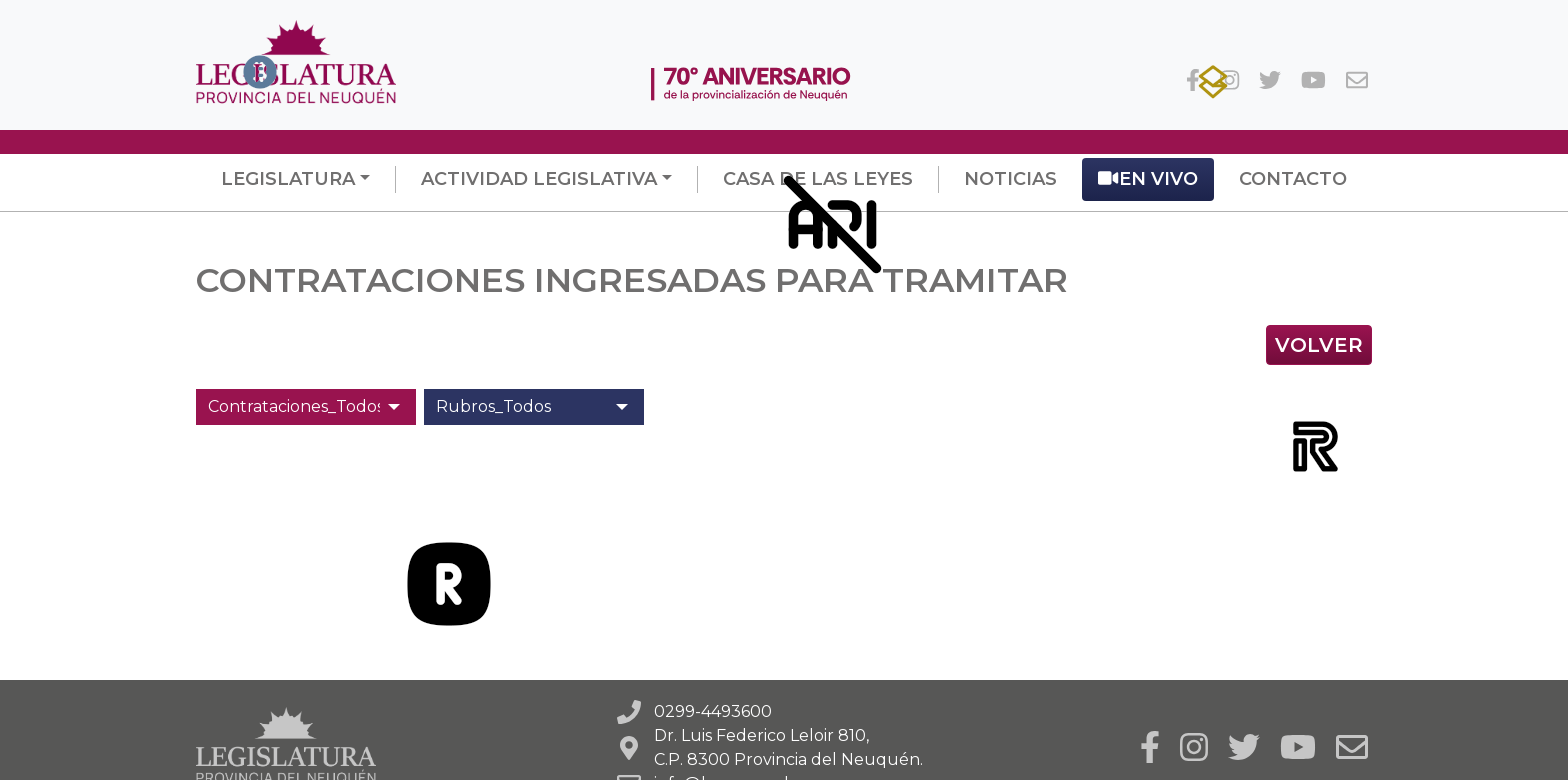  What do you see at coordinates (260, 72) in the screenshot?
I see `view bitcoin wallet balance` at bounding box center [260, 72].